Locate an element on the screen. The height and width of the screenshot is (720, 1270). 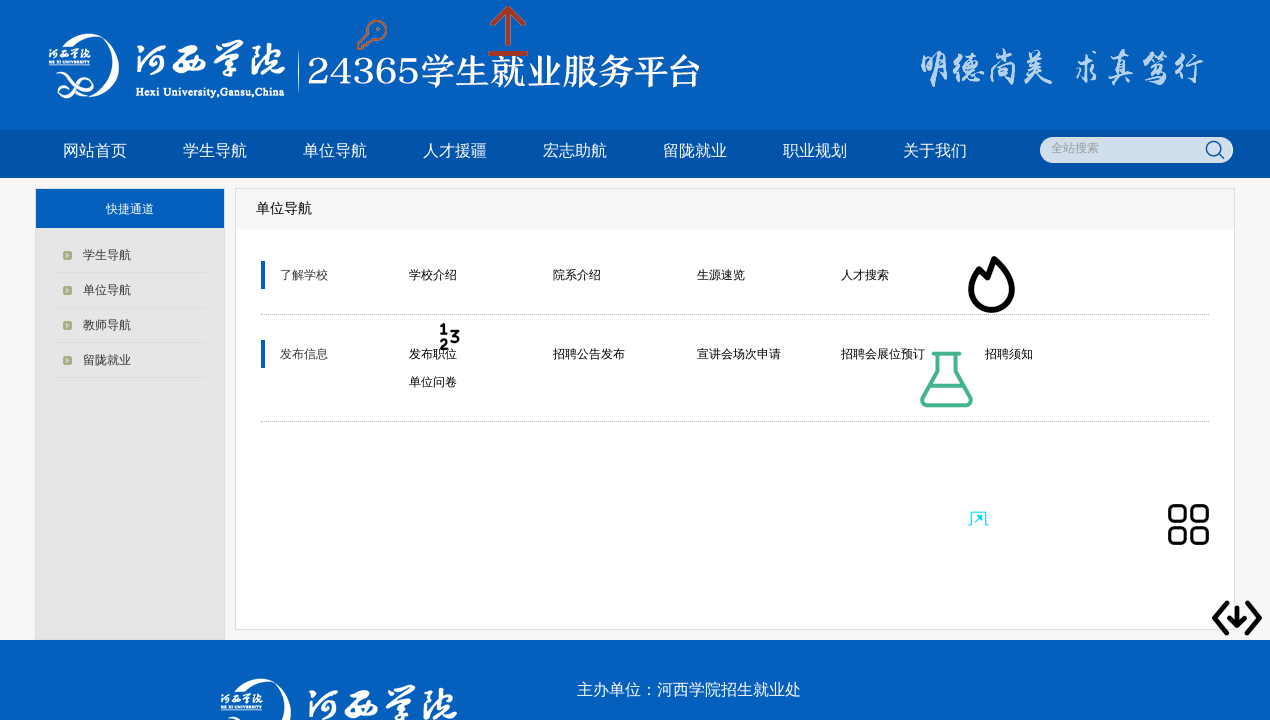
download source code or code files is located at coordinates (1237, 618).